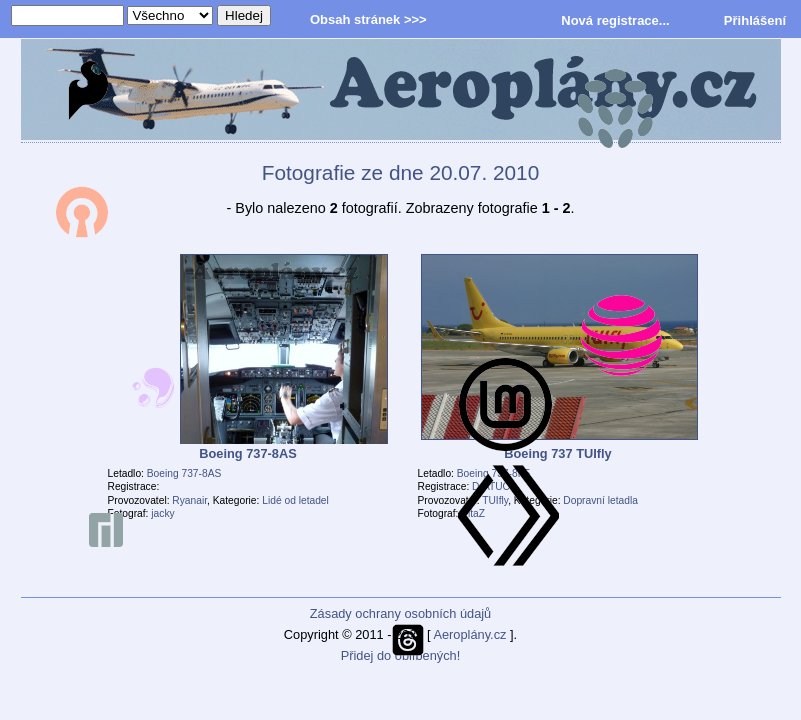  I want to click on Cloudflare Workers logo, so click(508, 515).